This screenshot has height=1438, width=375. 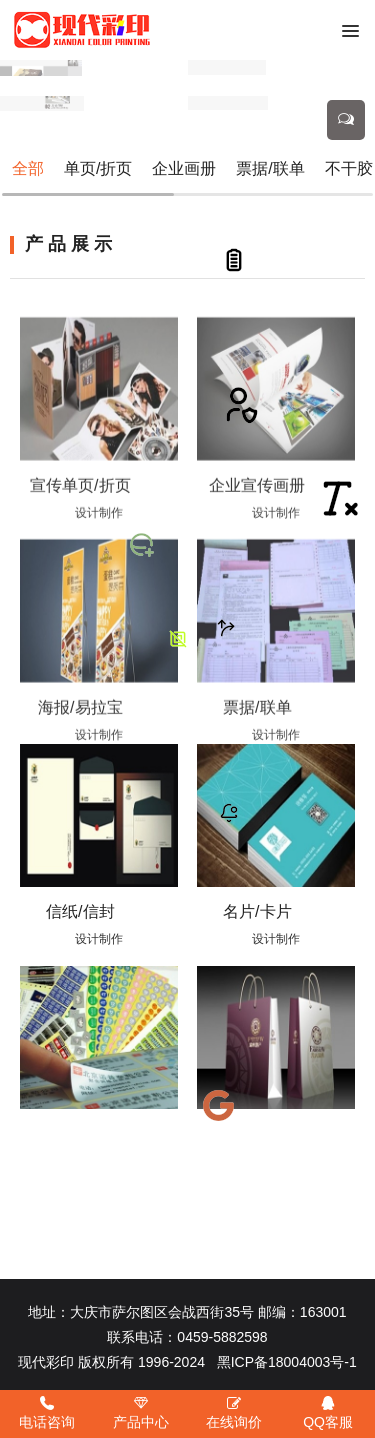 I want to click on disable box model view, so click(x=178, y=639).